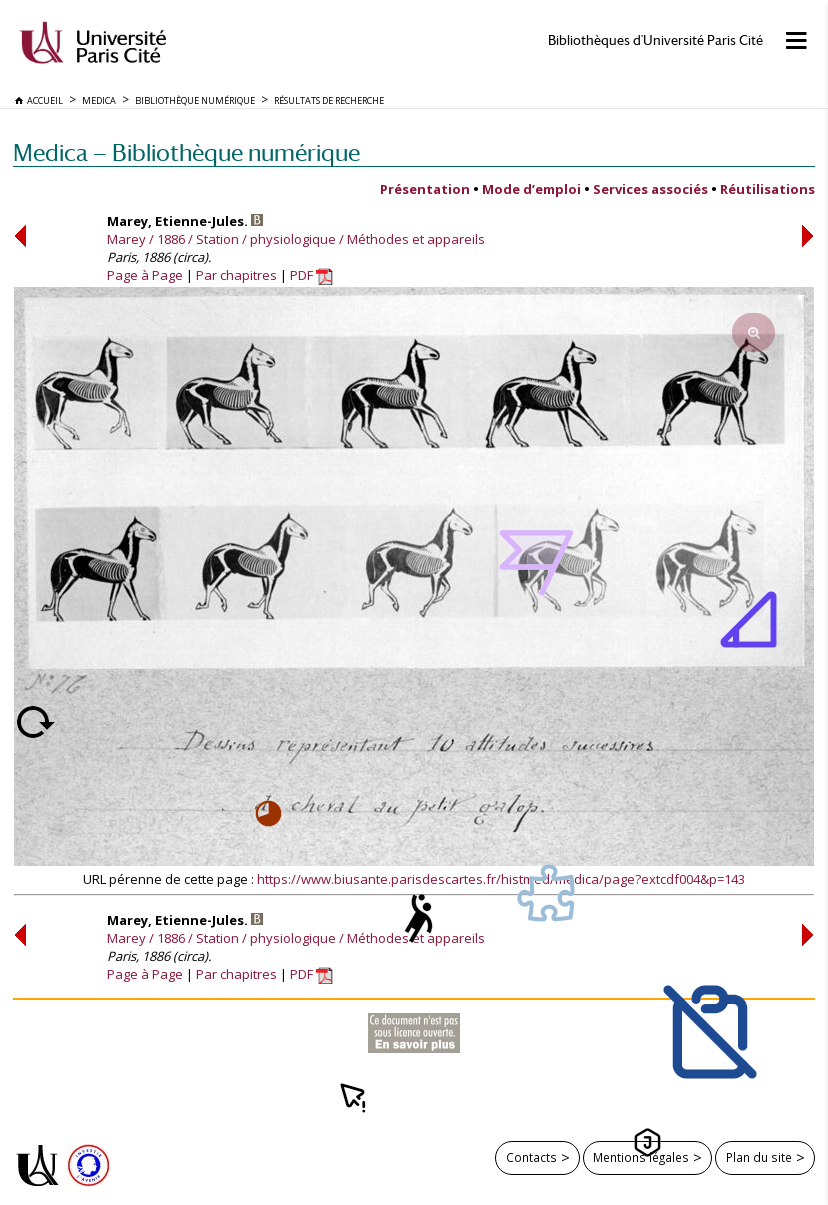 The image size is (828, 1205). Describe the element at coordinates (748, 619) in the screenshot. I see `indicates weak cellular signal strength (2 bars)` at that location.